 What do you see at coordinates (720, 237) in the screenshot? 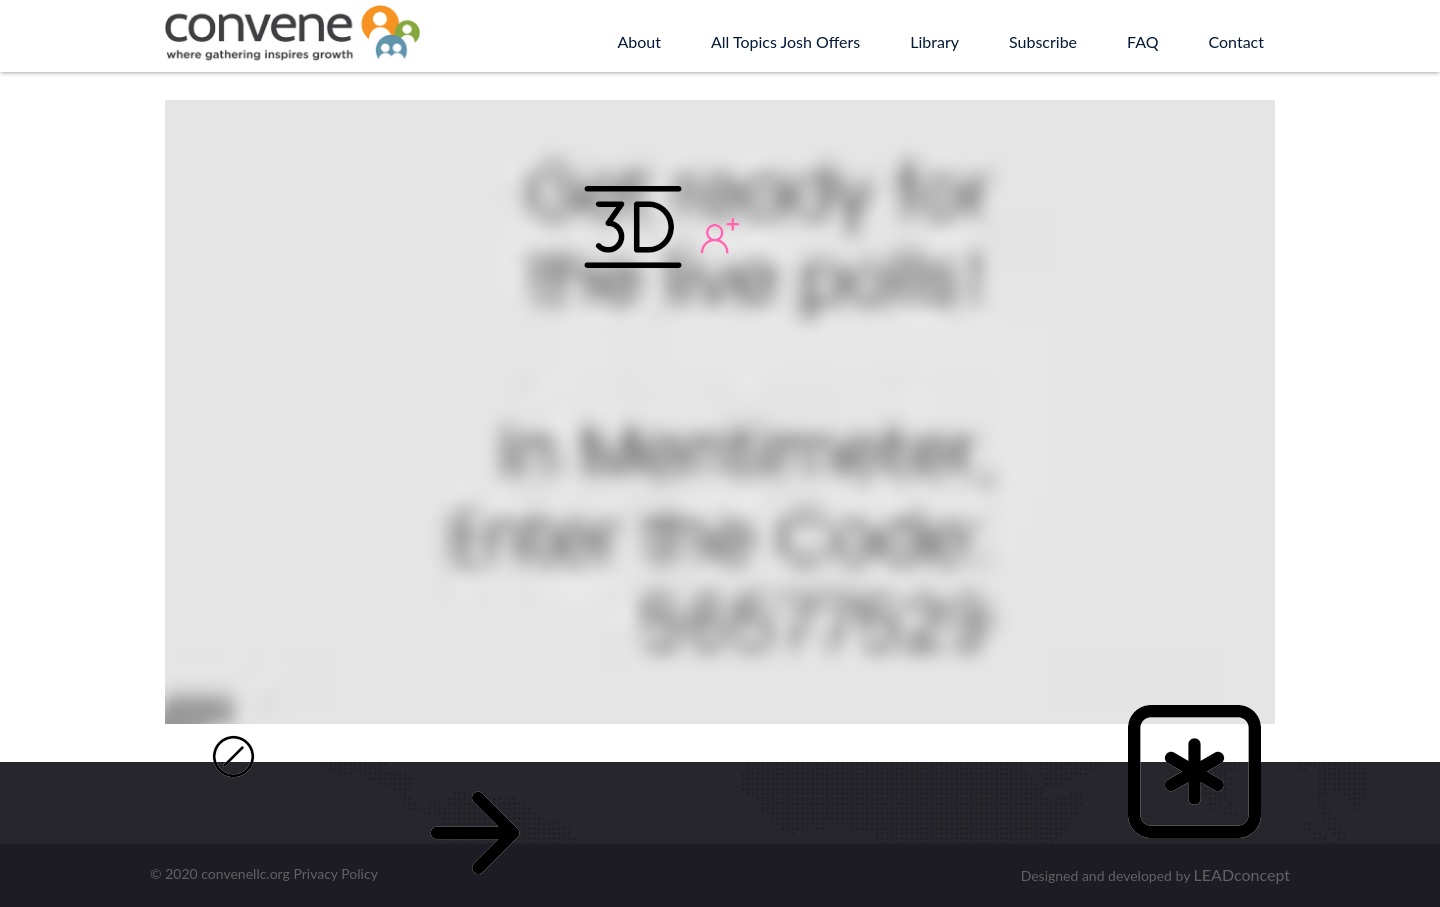
I see `add a new user or contact` at bounding box center [720, 237].